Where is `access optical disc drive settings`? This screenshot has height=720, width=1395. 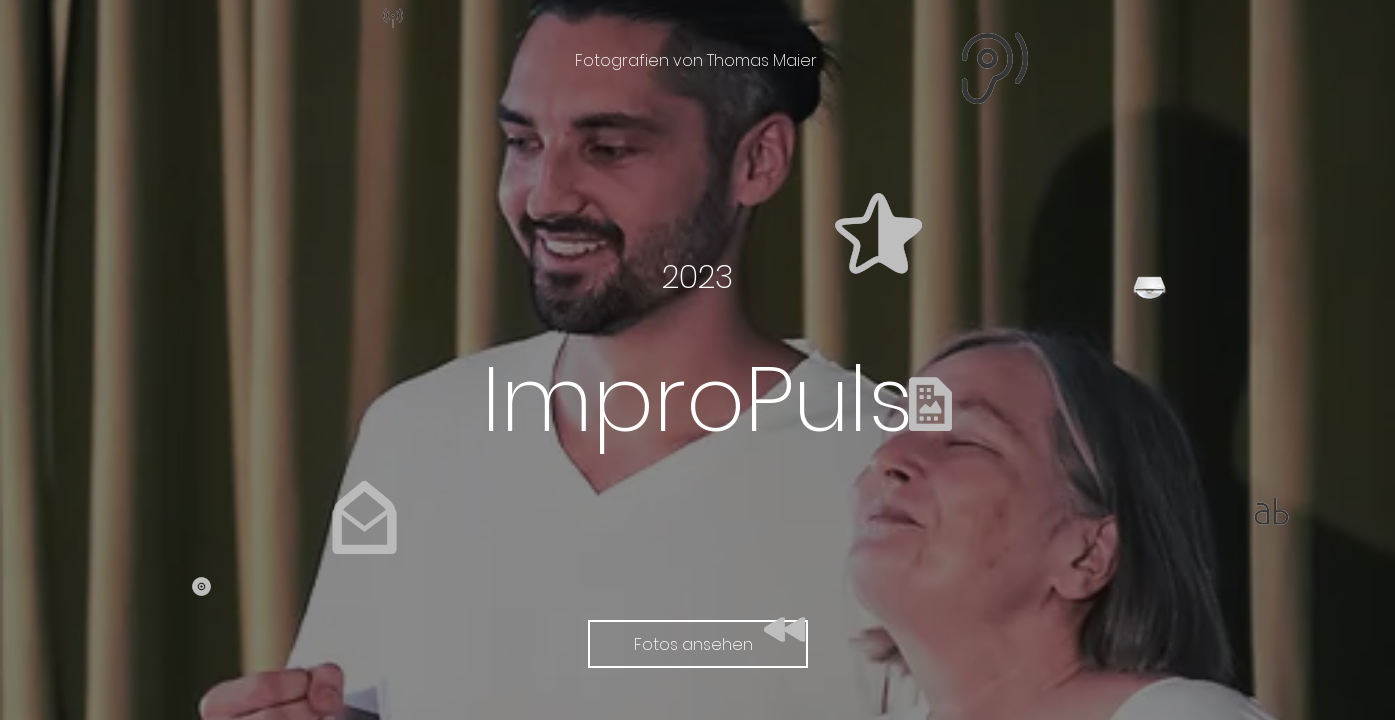
access optical disc drive settings is located at coordinates (1149, 286).